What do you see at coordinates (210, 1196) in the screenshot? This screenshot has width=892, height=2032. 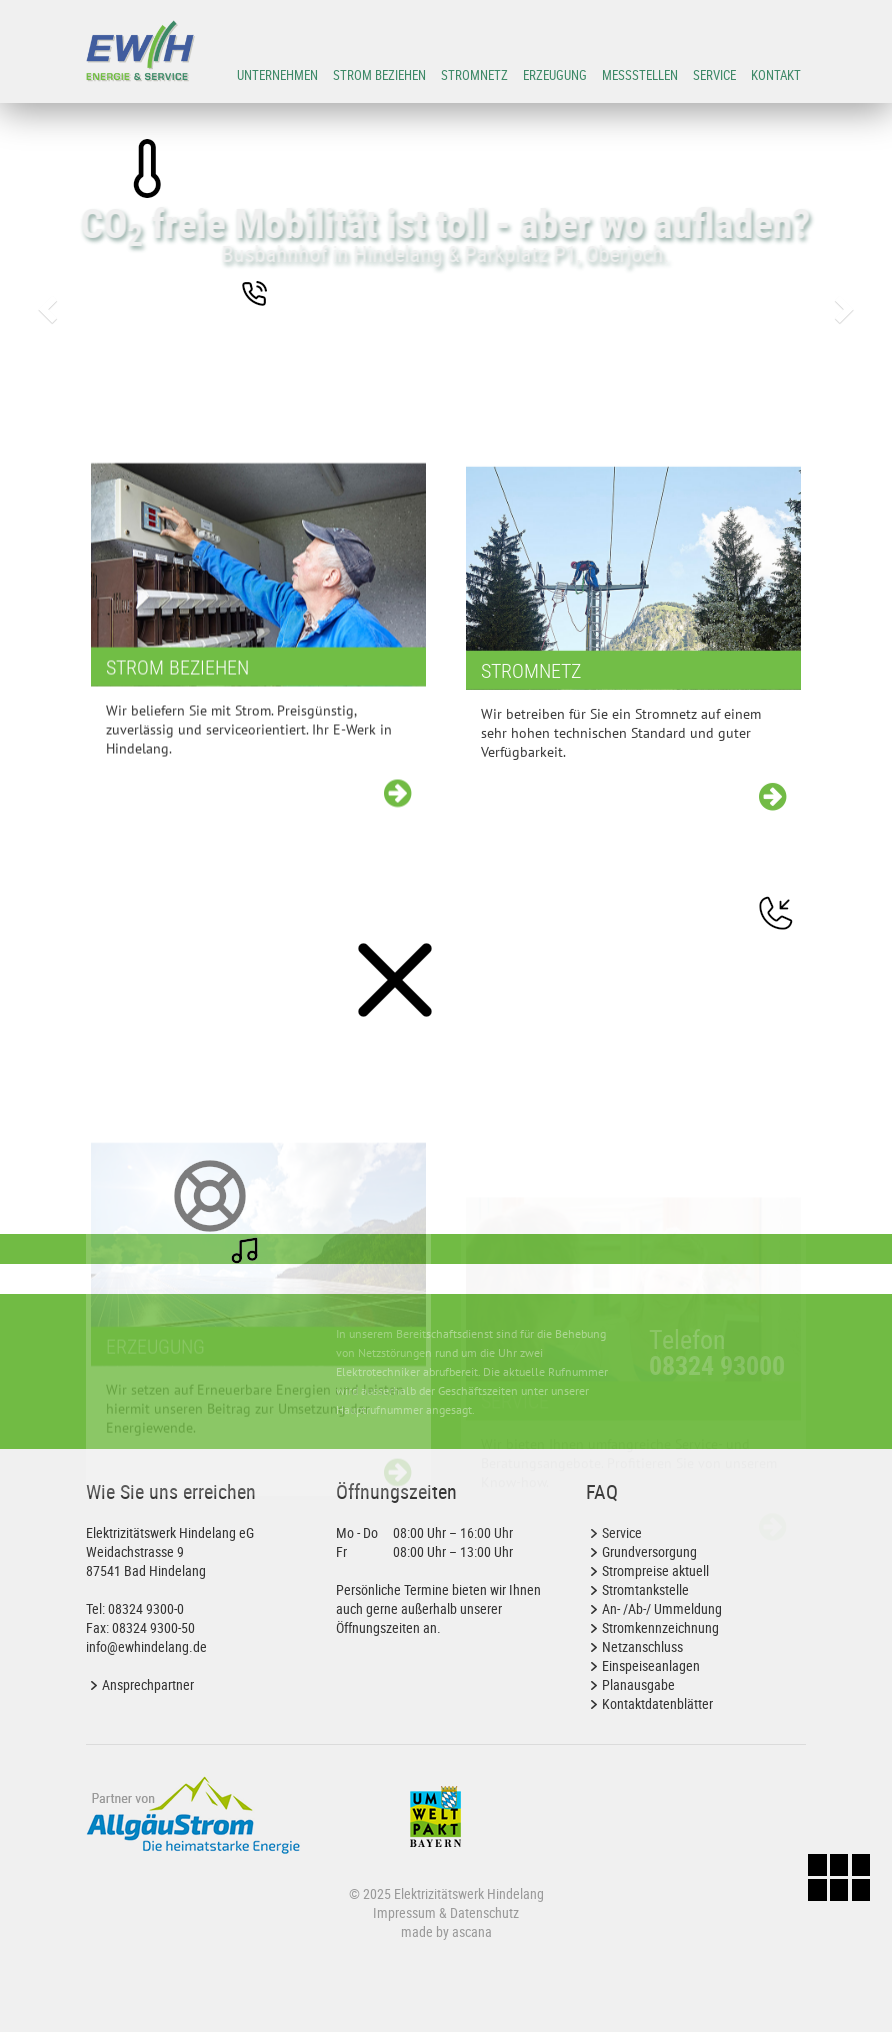 I see `access help or support` at bounding box center [210, 1196].